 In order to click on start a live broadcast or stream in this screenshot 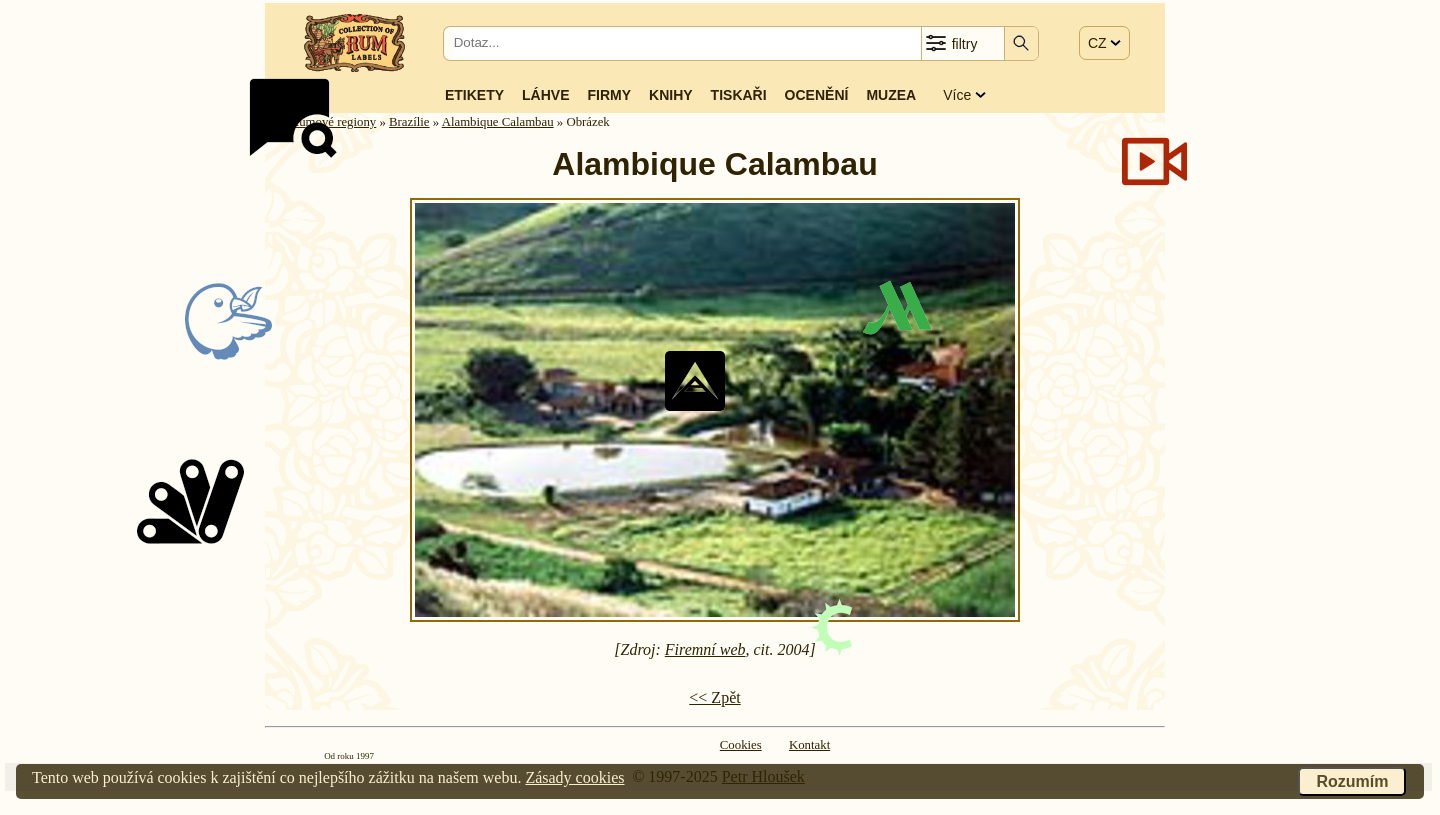, I will do `click(1154, 161)`.